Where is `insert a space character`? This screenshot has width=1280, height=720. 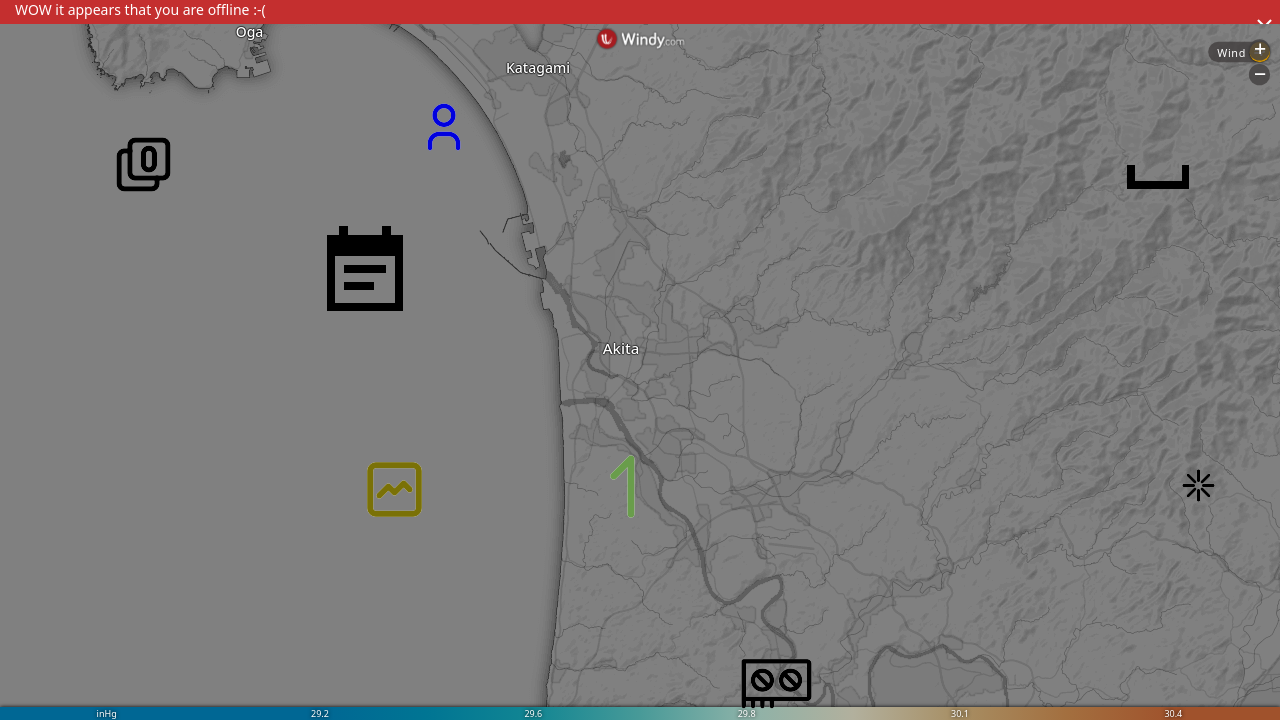
insert a space character is located at coordinates (1158, 177).